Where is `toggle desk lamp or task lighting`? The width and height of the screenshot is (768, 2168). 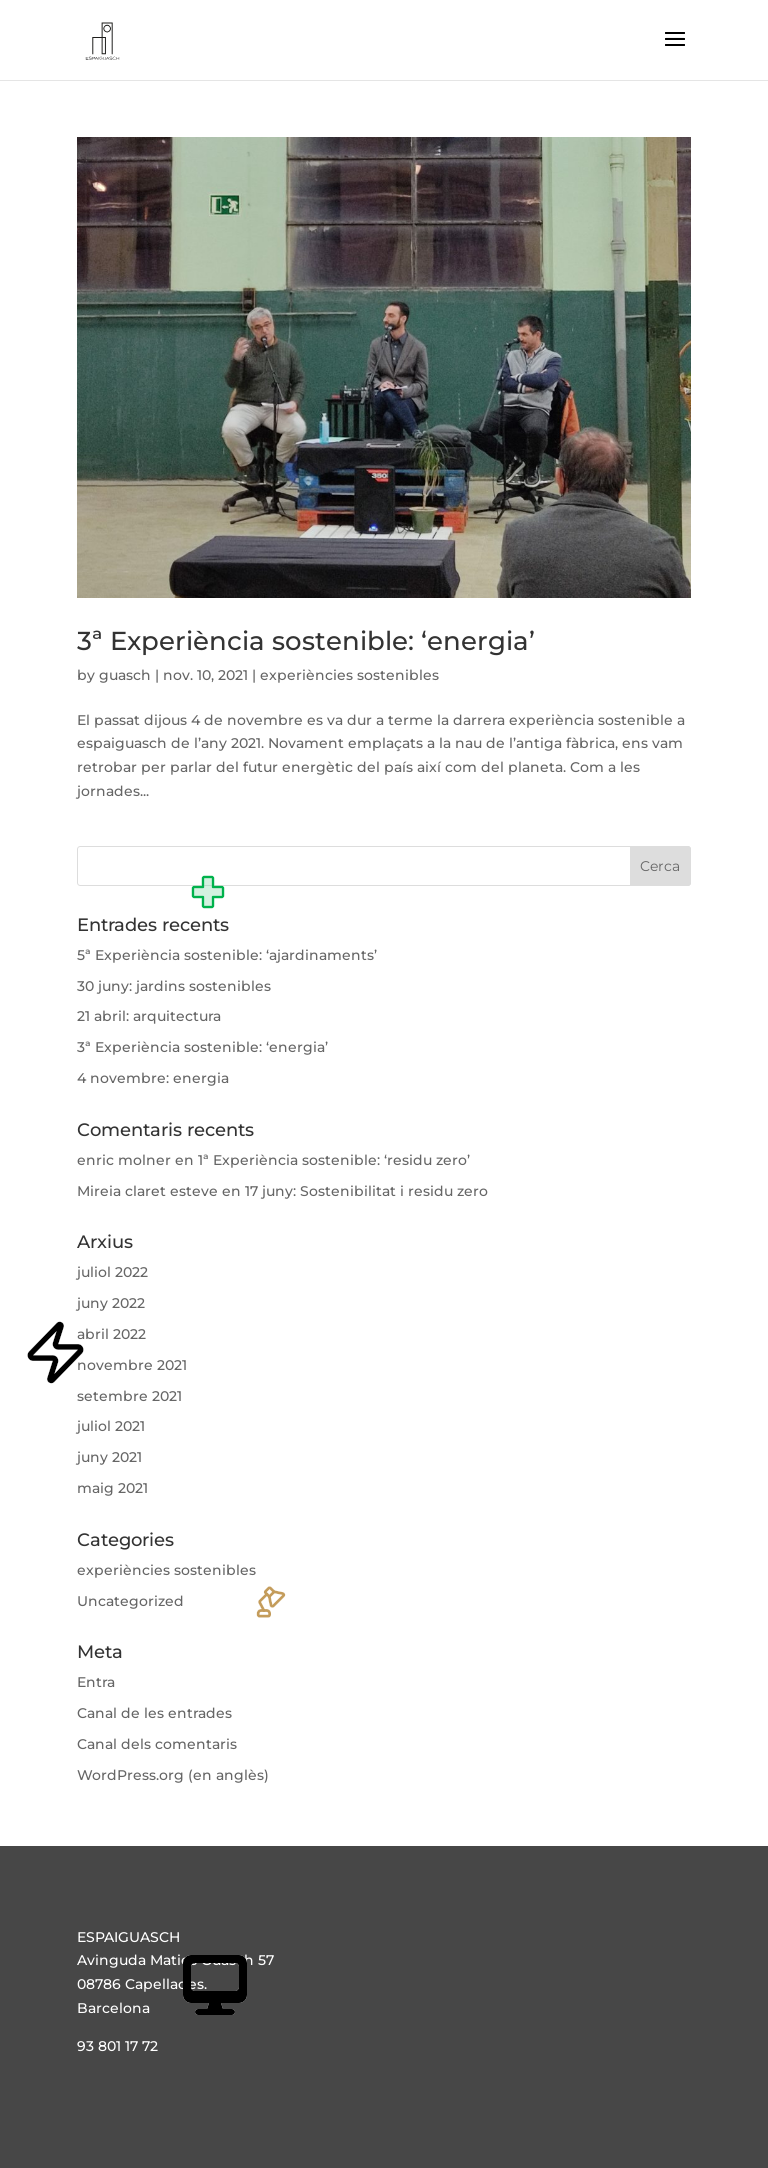
toggle desk lamp or task lighting is located at coordinates (271, 1602).